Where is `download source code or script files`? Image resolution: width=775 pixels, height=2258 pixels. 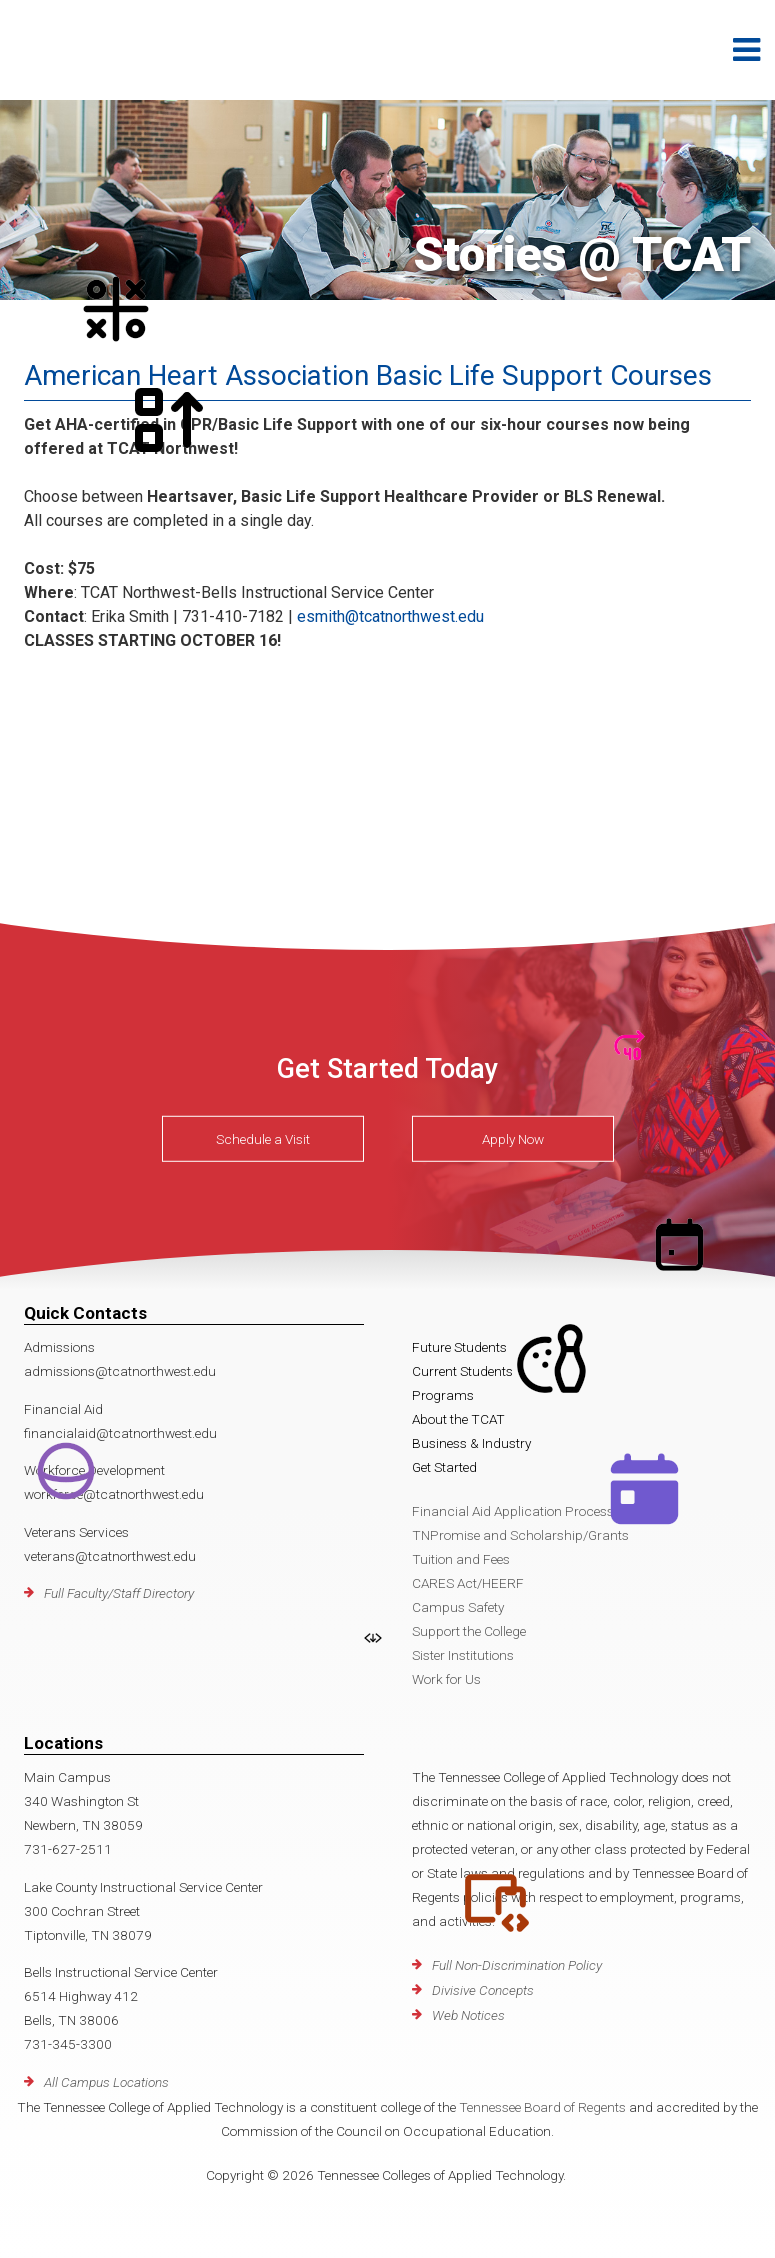
download source code or script files is located at coordinates (373, 1638).